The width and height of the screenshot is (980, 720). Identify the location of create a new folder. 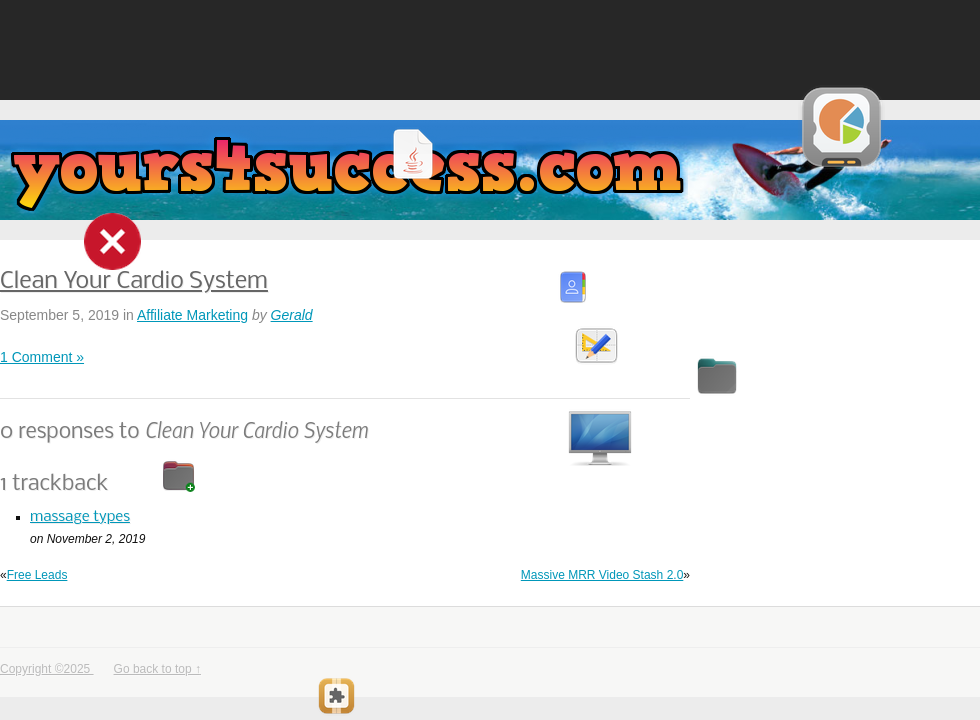
(178, 475).